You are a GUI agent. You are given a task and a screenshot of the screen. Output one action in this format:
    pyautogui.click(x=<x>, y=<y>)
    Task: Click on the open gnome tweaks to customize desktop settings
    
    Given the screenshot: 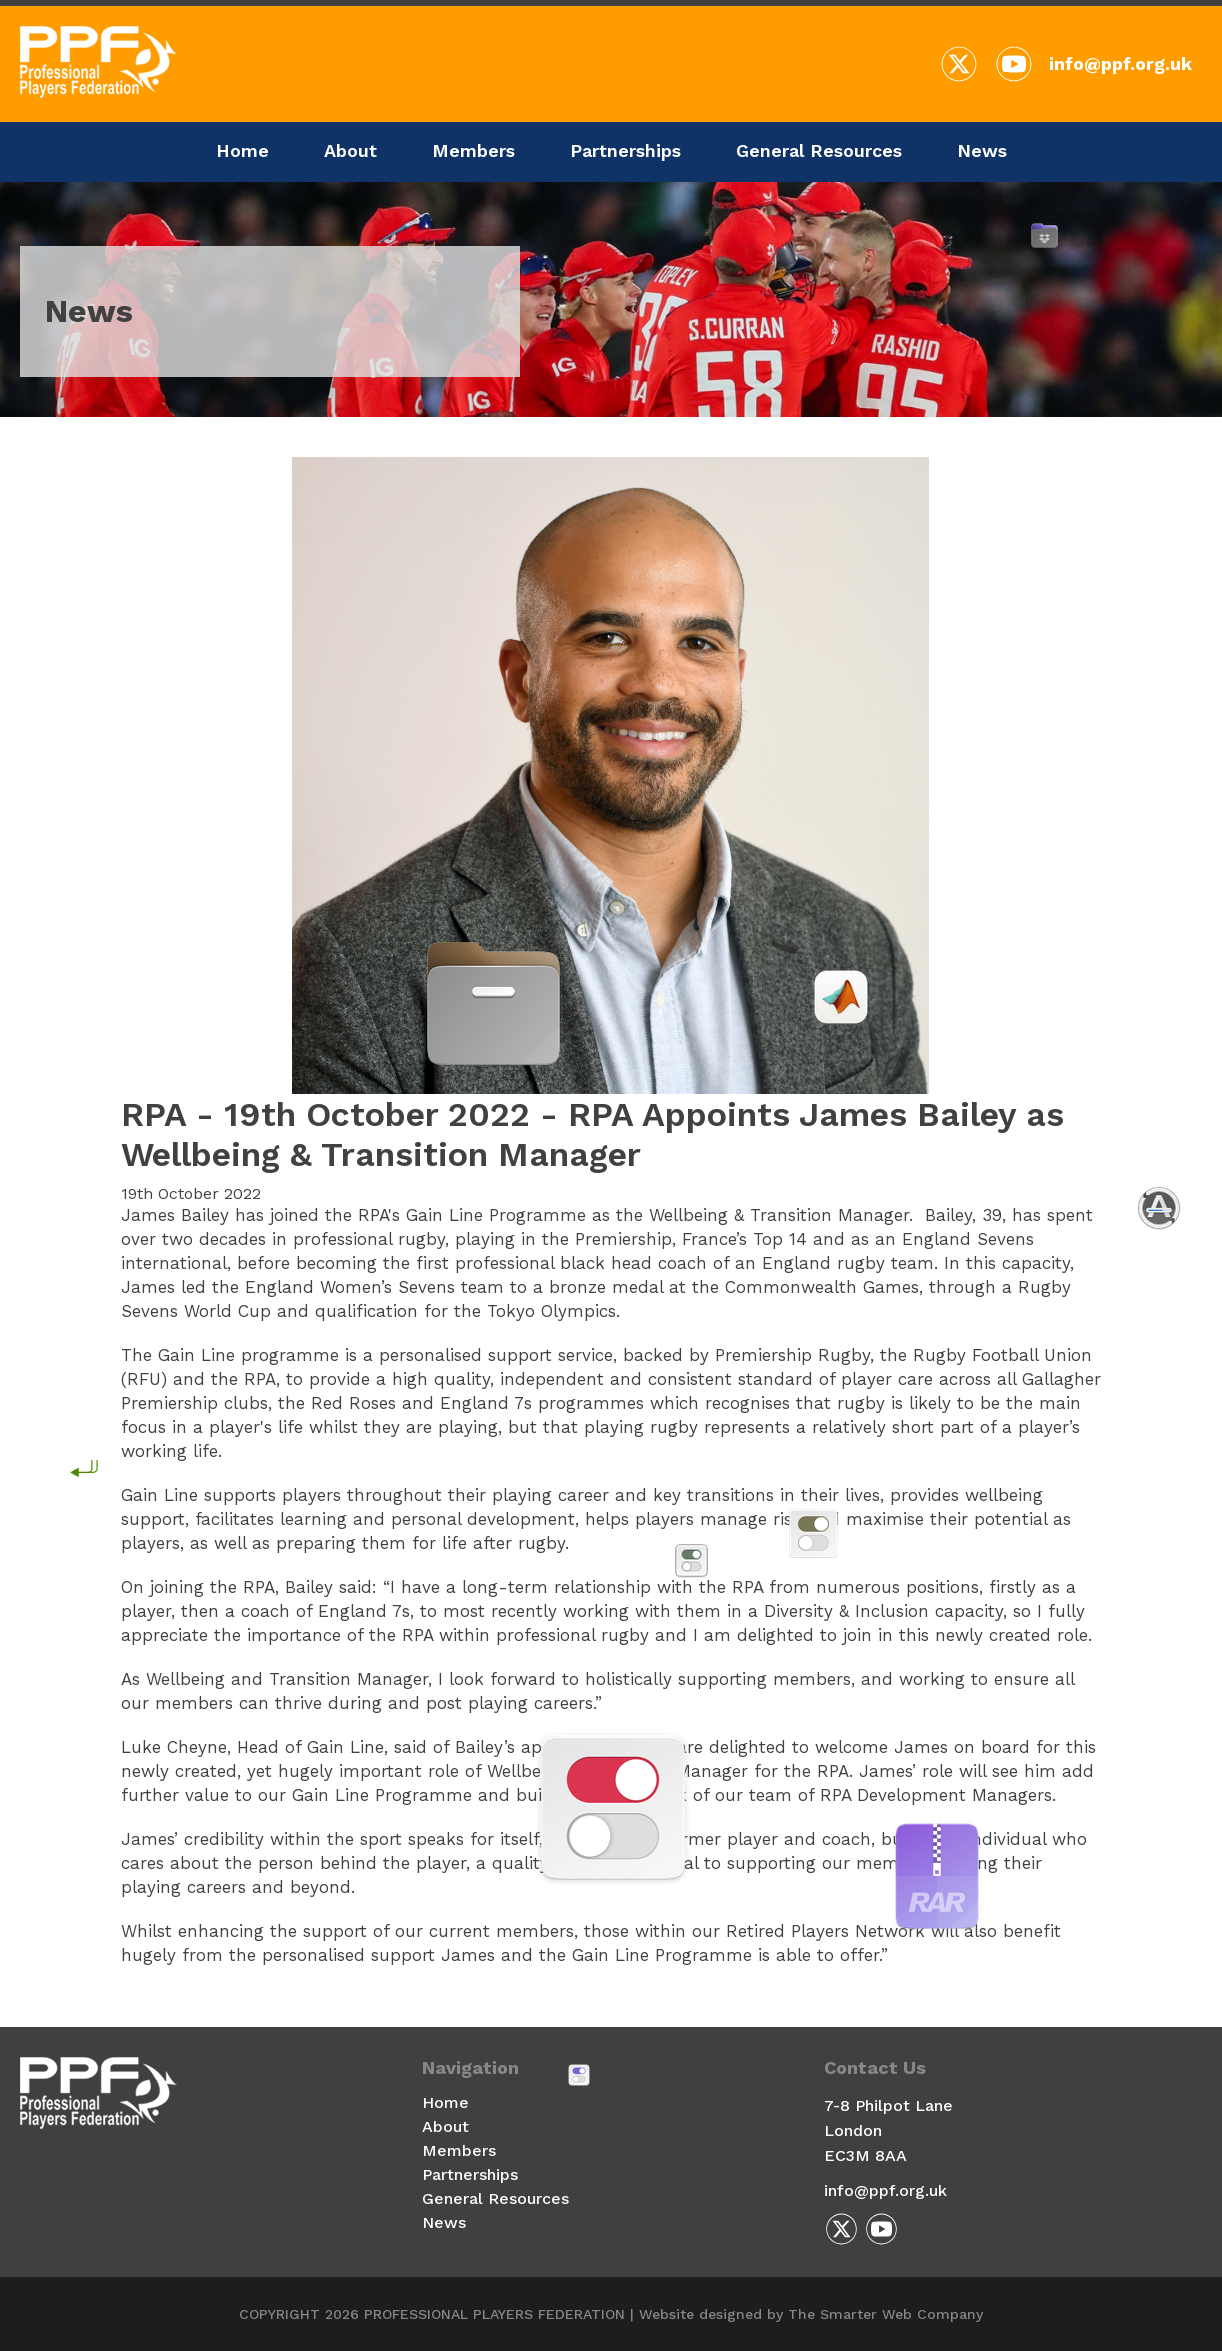 What is the action you would take?
    pyautogui.click(x=813, y=1533)
    